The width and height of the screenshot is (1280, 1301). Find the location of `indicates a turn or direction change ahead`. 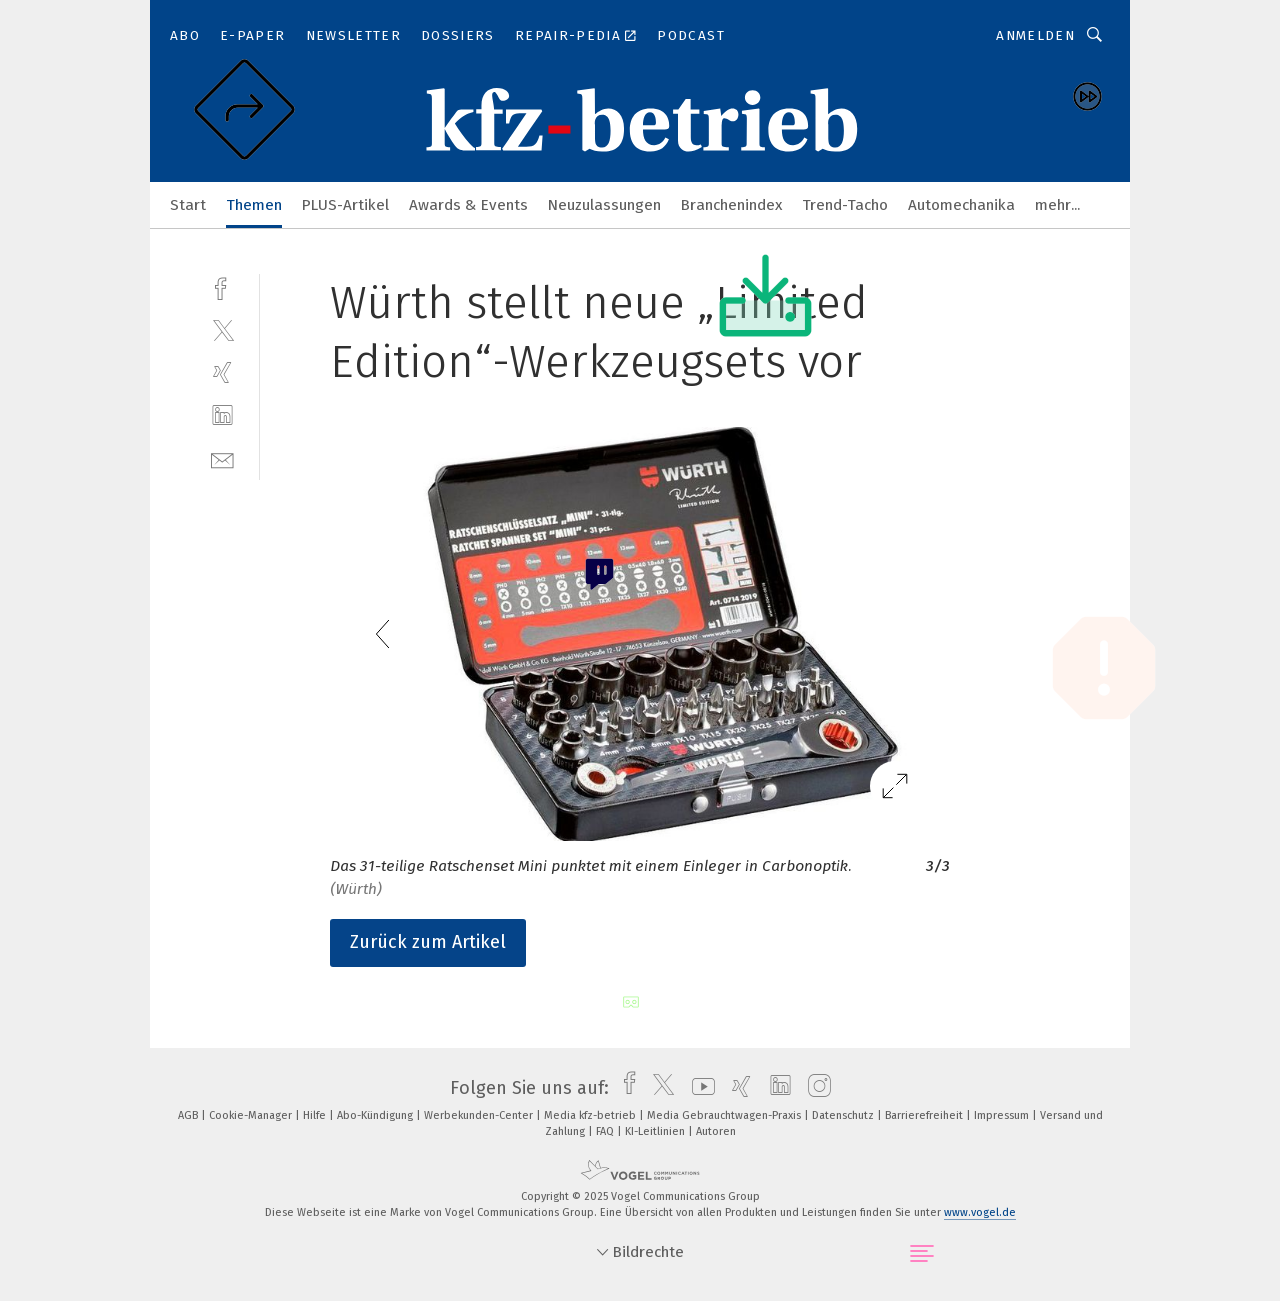

indicates a turn or direction change ahead is located at coordinates (244, 109).